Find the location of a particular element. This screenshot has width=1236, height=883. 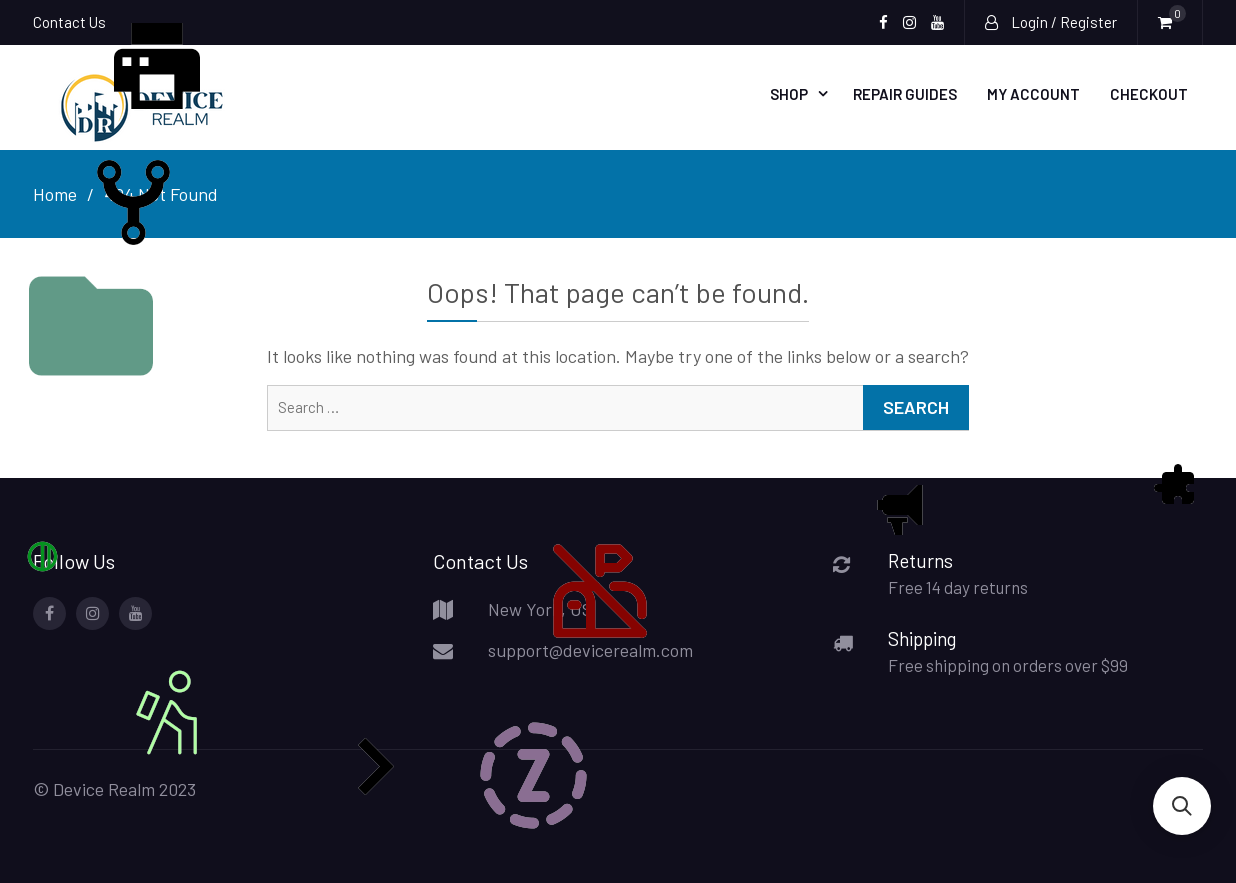

mailbox notifications disabled is located at coordinates (600, 591).